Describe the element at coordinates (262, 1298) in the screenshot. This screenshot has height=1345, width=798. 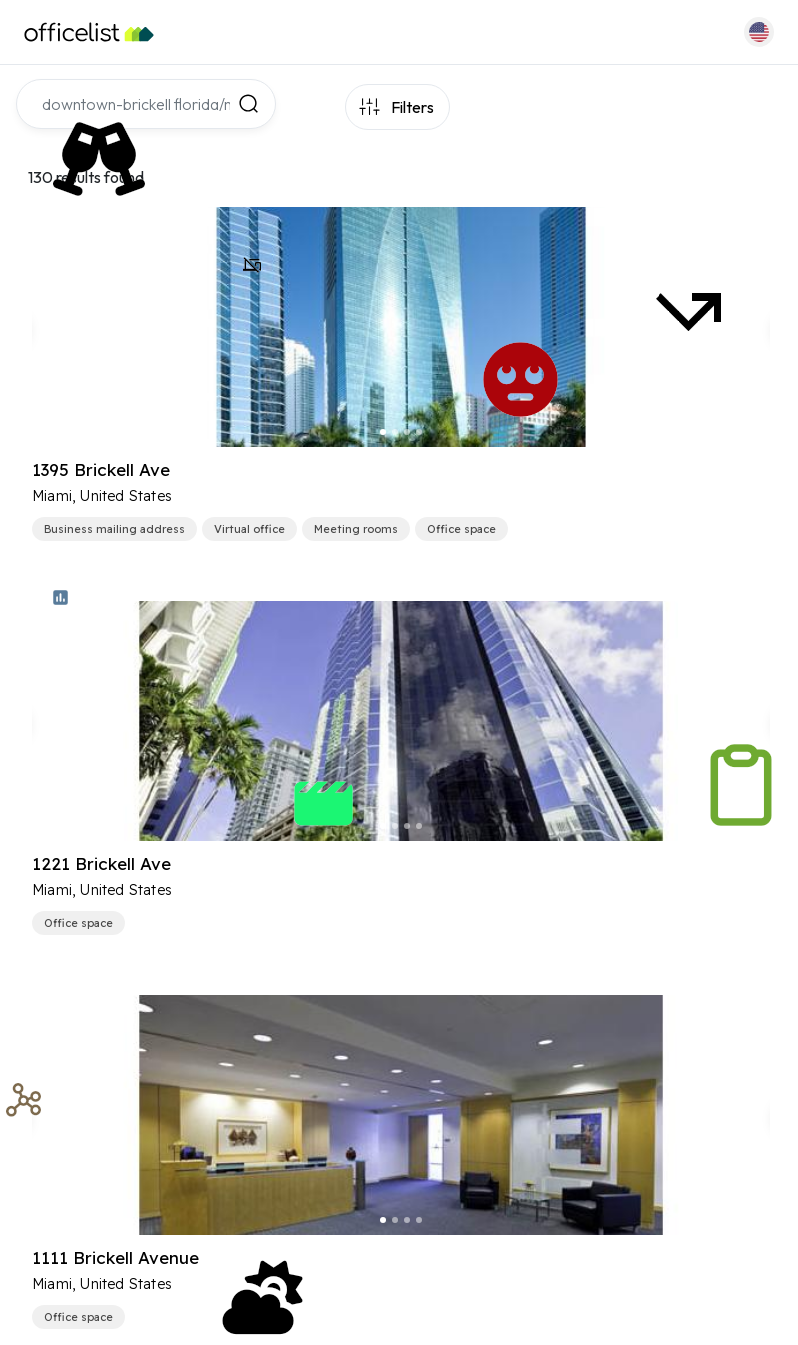
I see `view current weather conditions` at that location.